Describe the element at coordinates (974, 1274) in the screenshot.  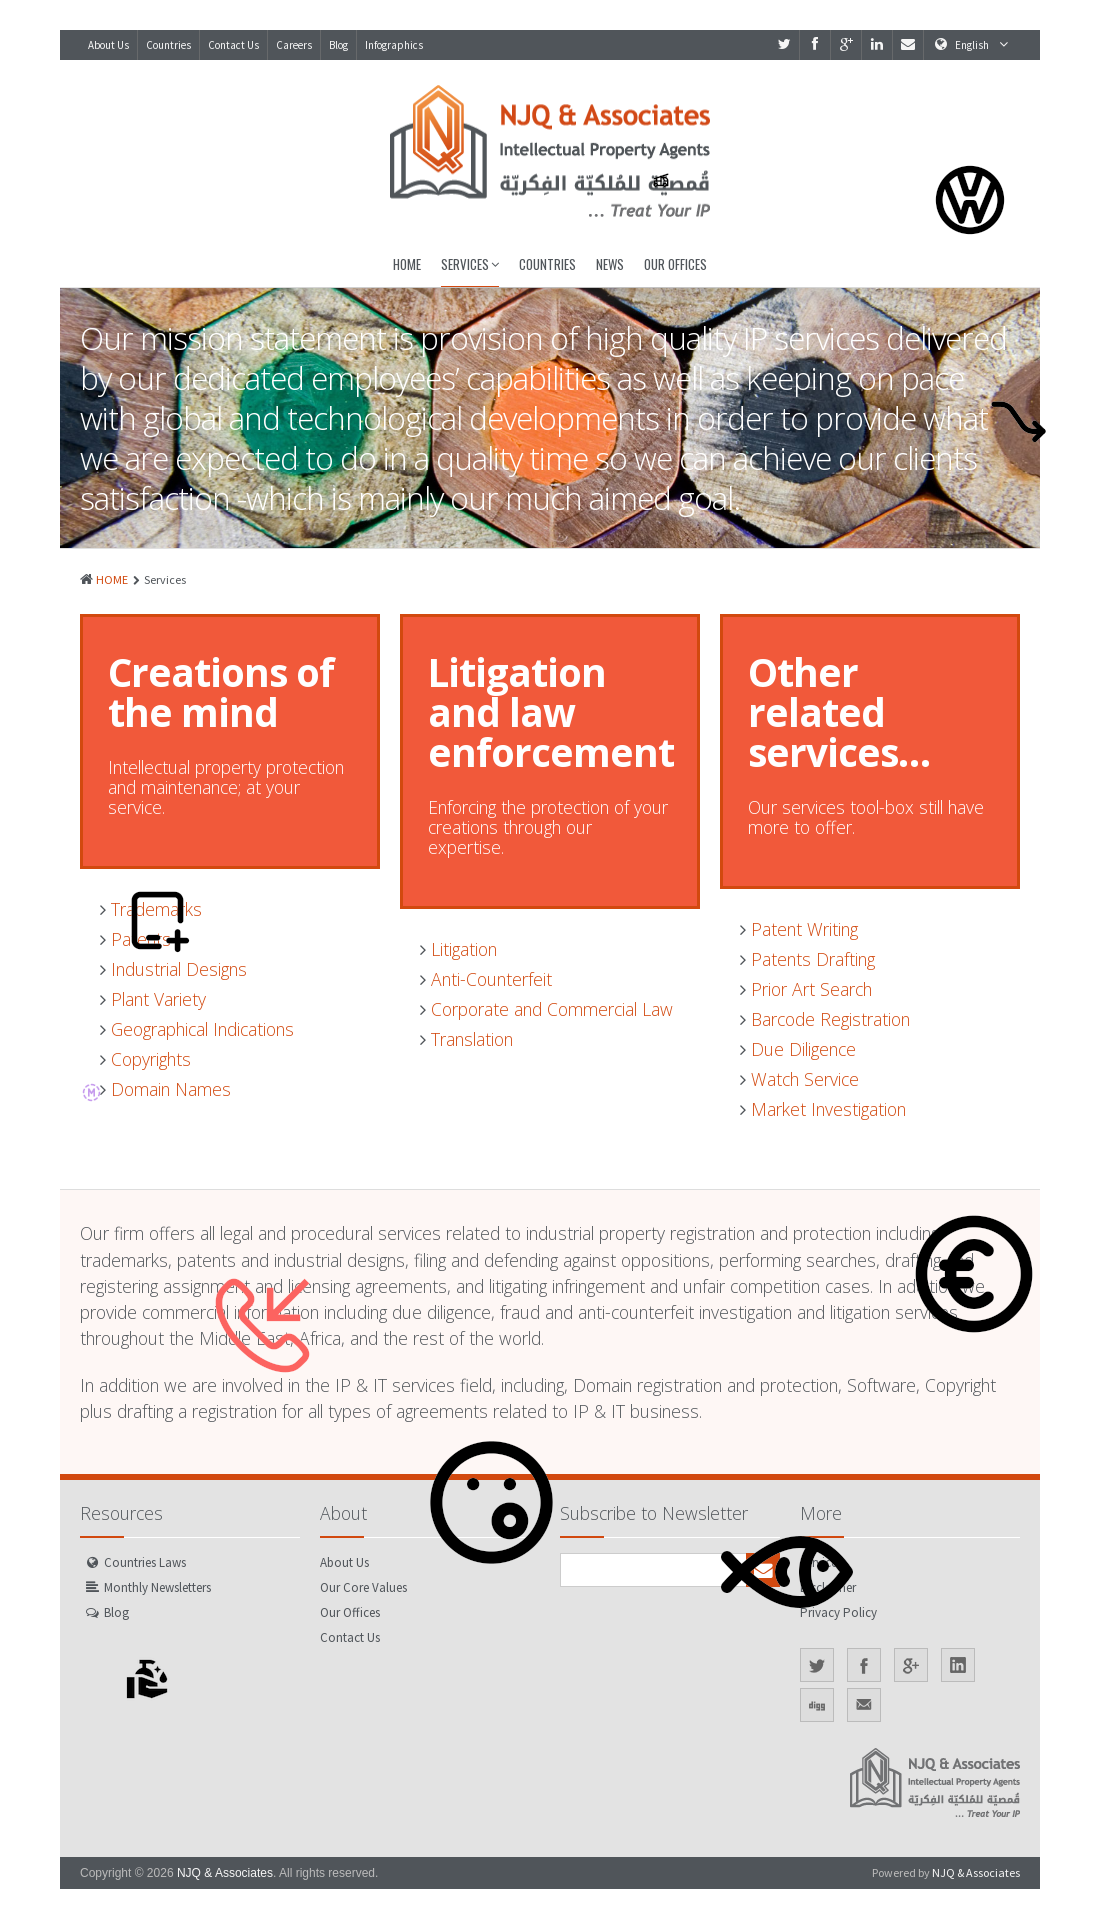
I see `view balance in euros` at that location.